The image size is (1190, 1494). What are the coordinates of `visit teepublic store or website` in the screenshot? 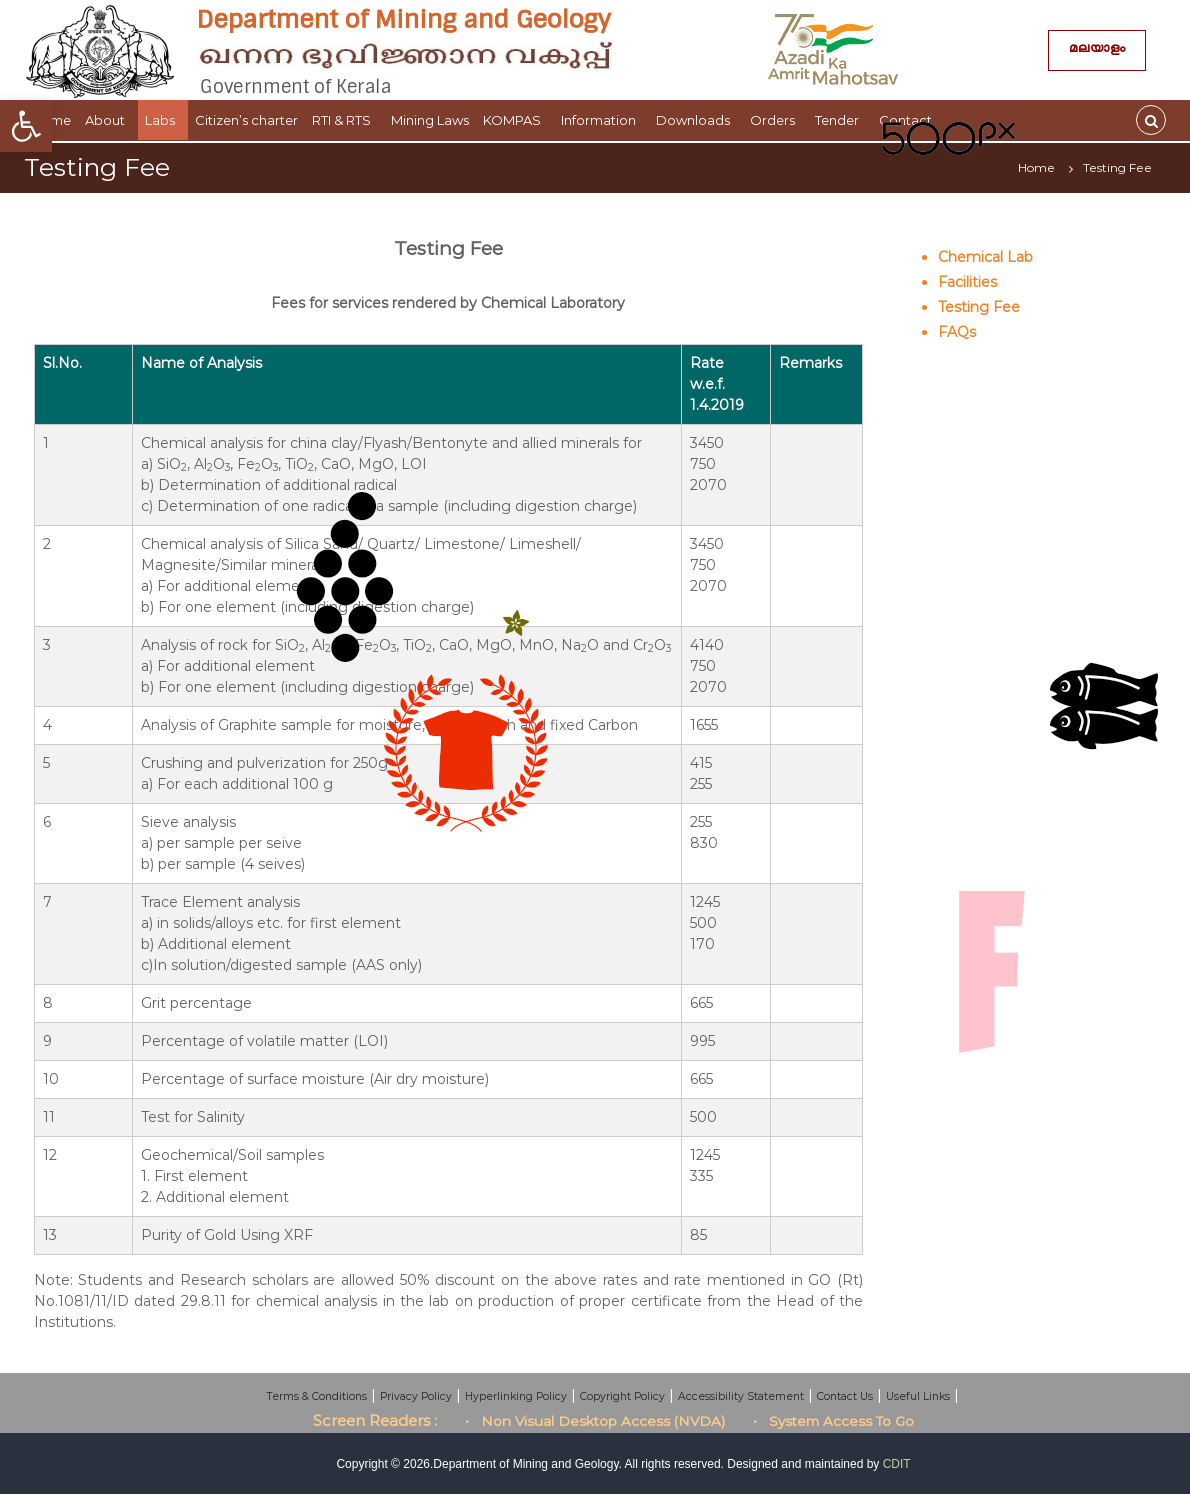 It's located at (466, 753).